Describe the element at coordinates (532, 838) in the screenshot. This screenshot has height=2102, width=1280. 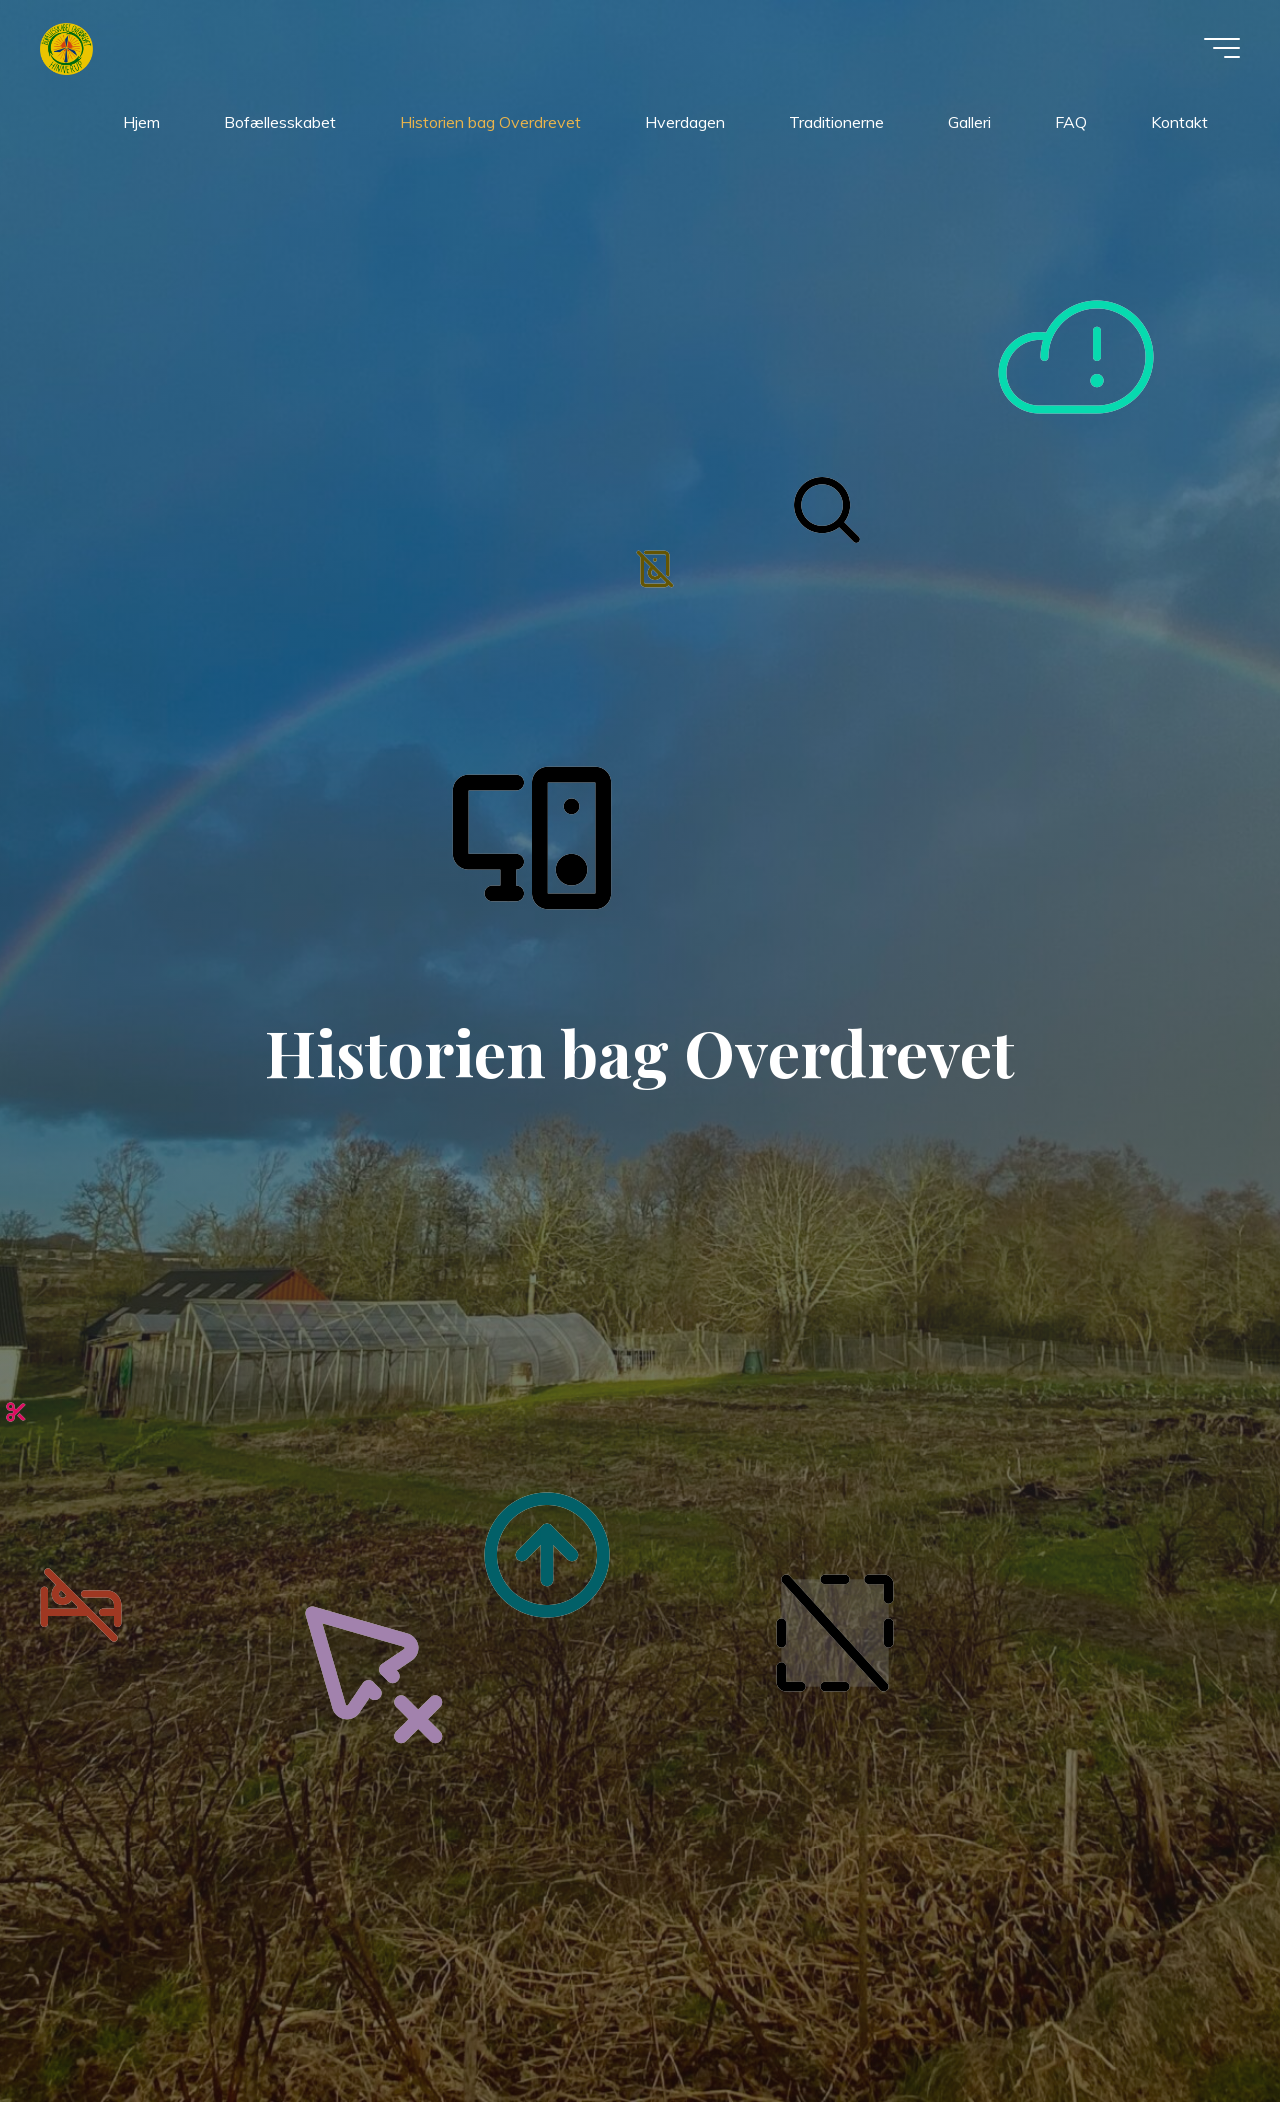
I see `view connected devices` at that location.